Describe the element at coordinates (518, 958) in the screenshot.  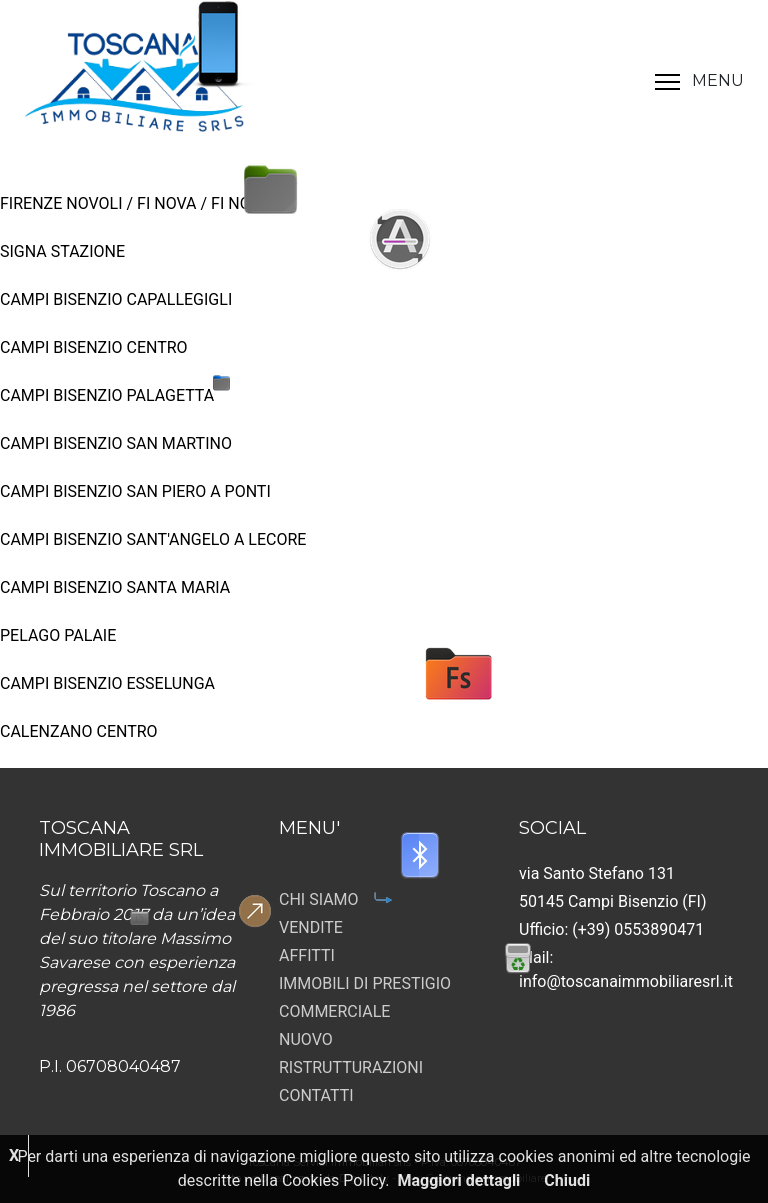
I see `open the trash or recycle bin` at that location.